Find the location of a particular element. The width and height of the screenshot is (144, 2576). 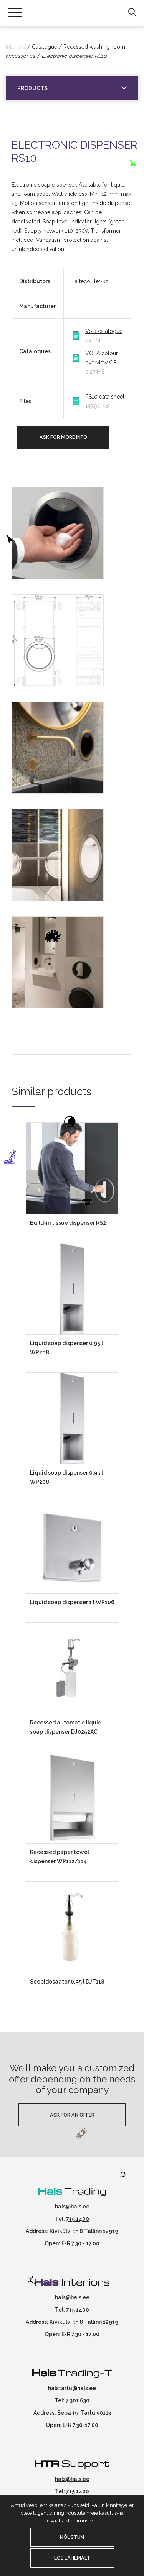

select bow and arrow weapon is located at coordinates (123, 2175).